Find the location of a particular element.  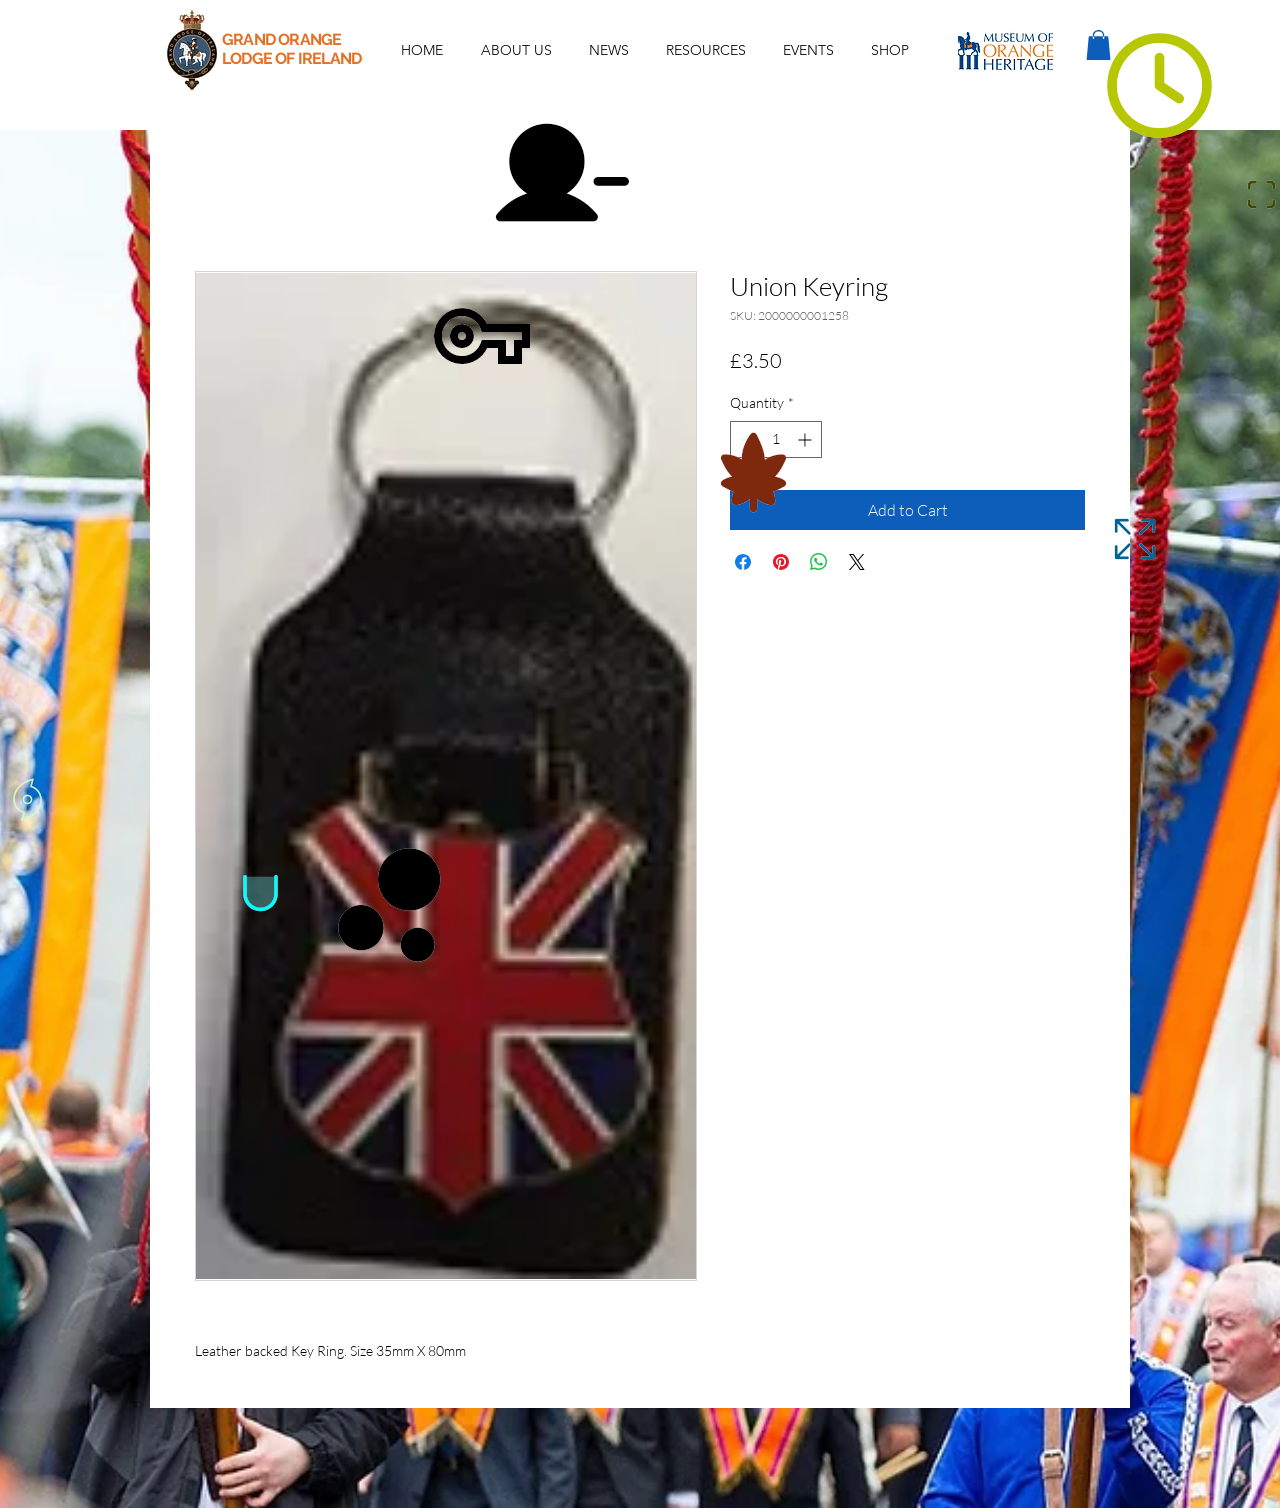

view time or clock settings is located at coordinates (1159, 85).